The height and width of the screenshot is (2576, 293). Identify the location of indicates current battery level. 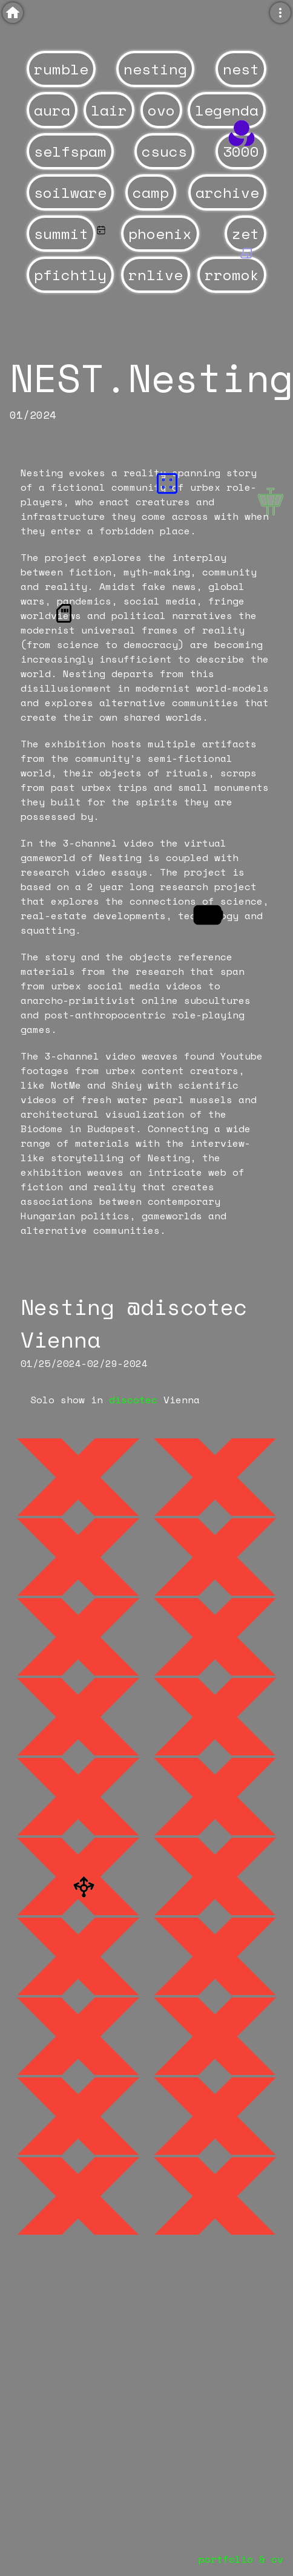
(208, 915).